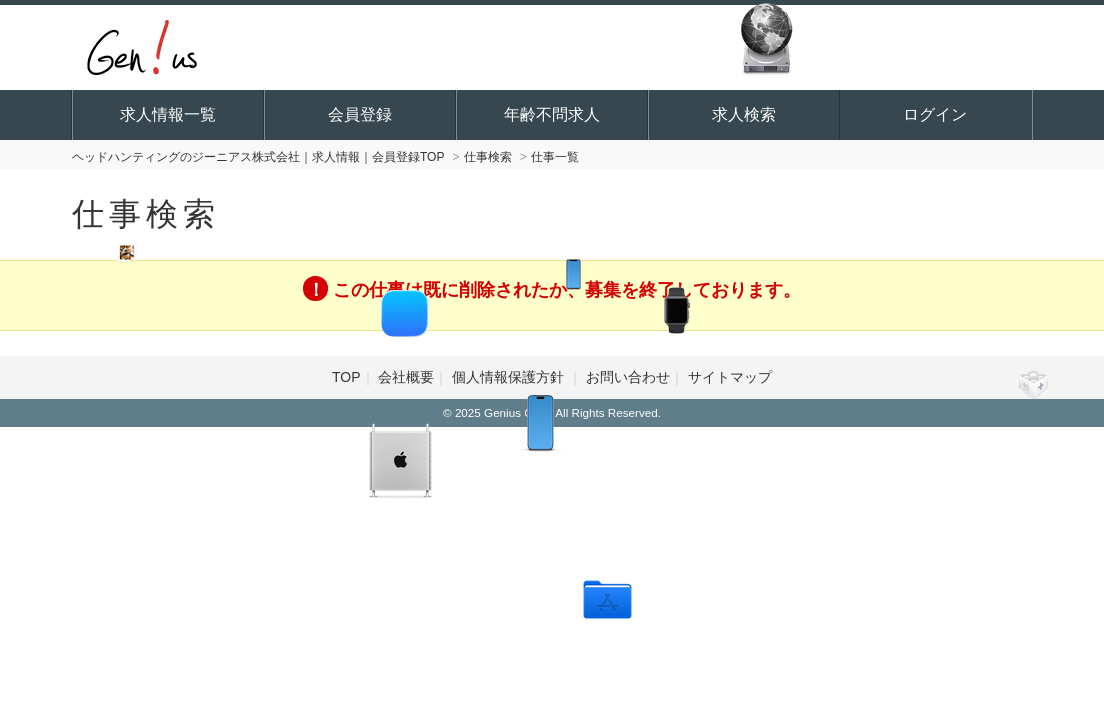 The width and height of the screenshot is (1104, 720). Describe the element at coordinates (676, 310) in the screenshot. I see `apple watch device icon` at that location.